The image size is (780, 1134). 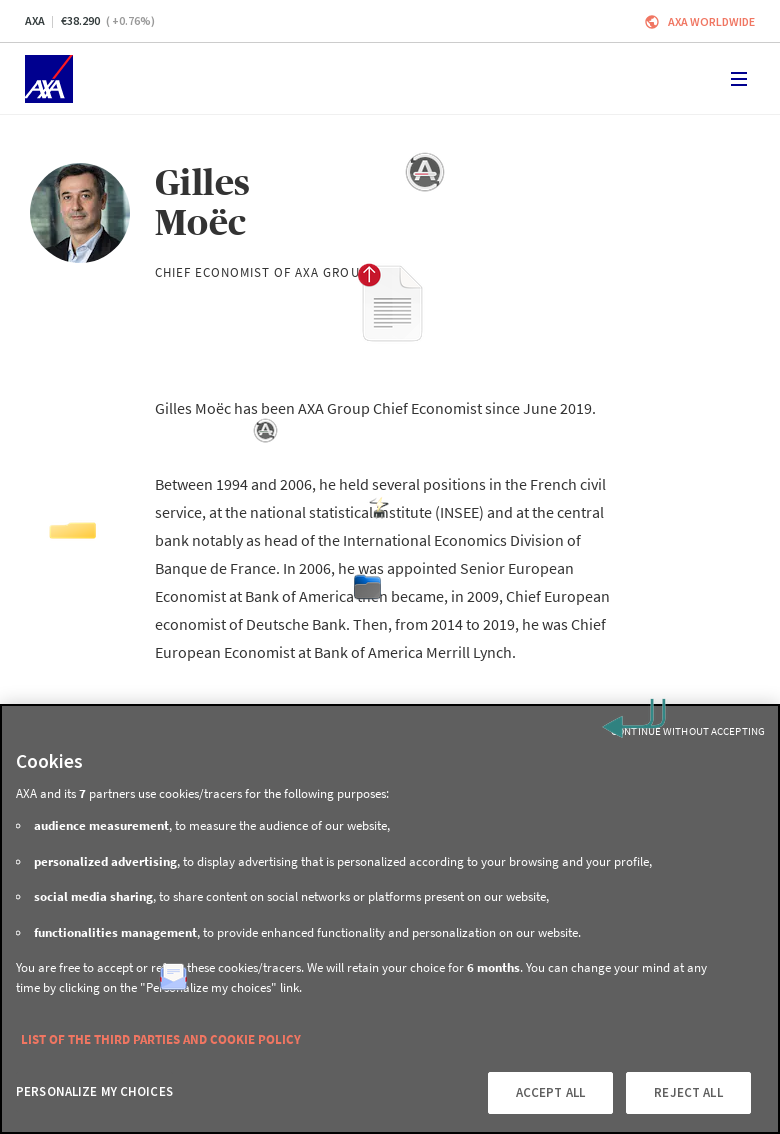 I want to click on reply to all recipients of an email, so click(x=633, y=718).